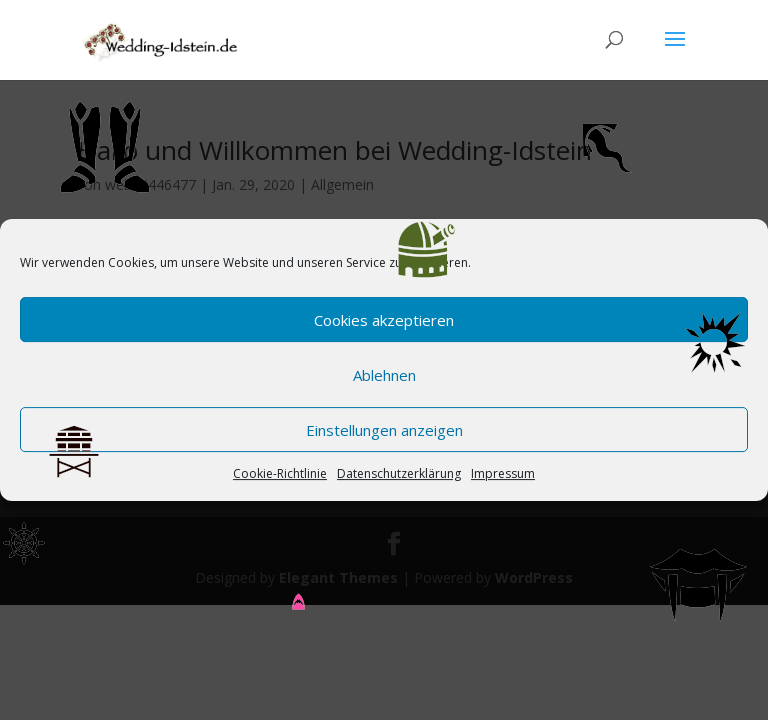 Image resolution: width=768 pixels, height=720 pixels. What do you see at coordinates (24, 543) in the screenshot?
I see `navigate to sailing or nautical settings` at bounding box center [24, 543].